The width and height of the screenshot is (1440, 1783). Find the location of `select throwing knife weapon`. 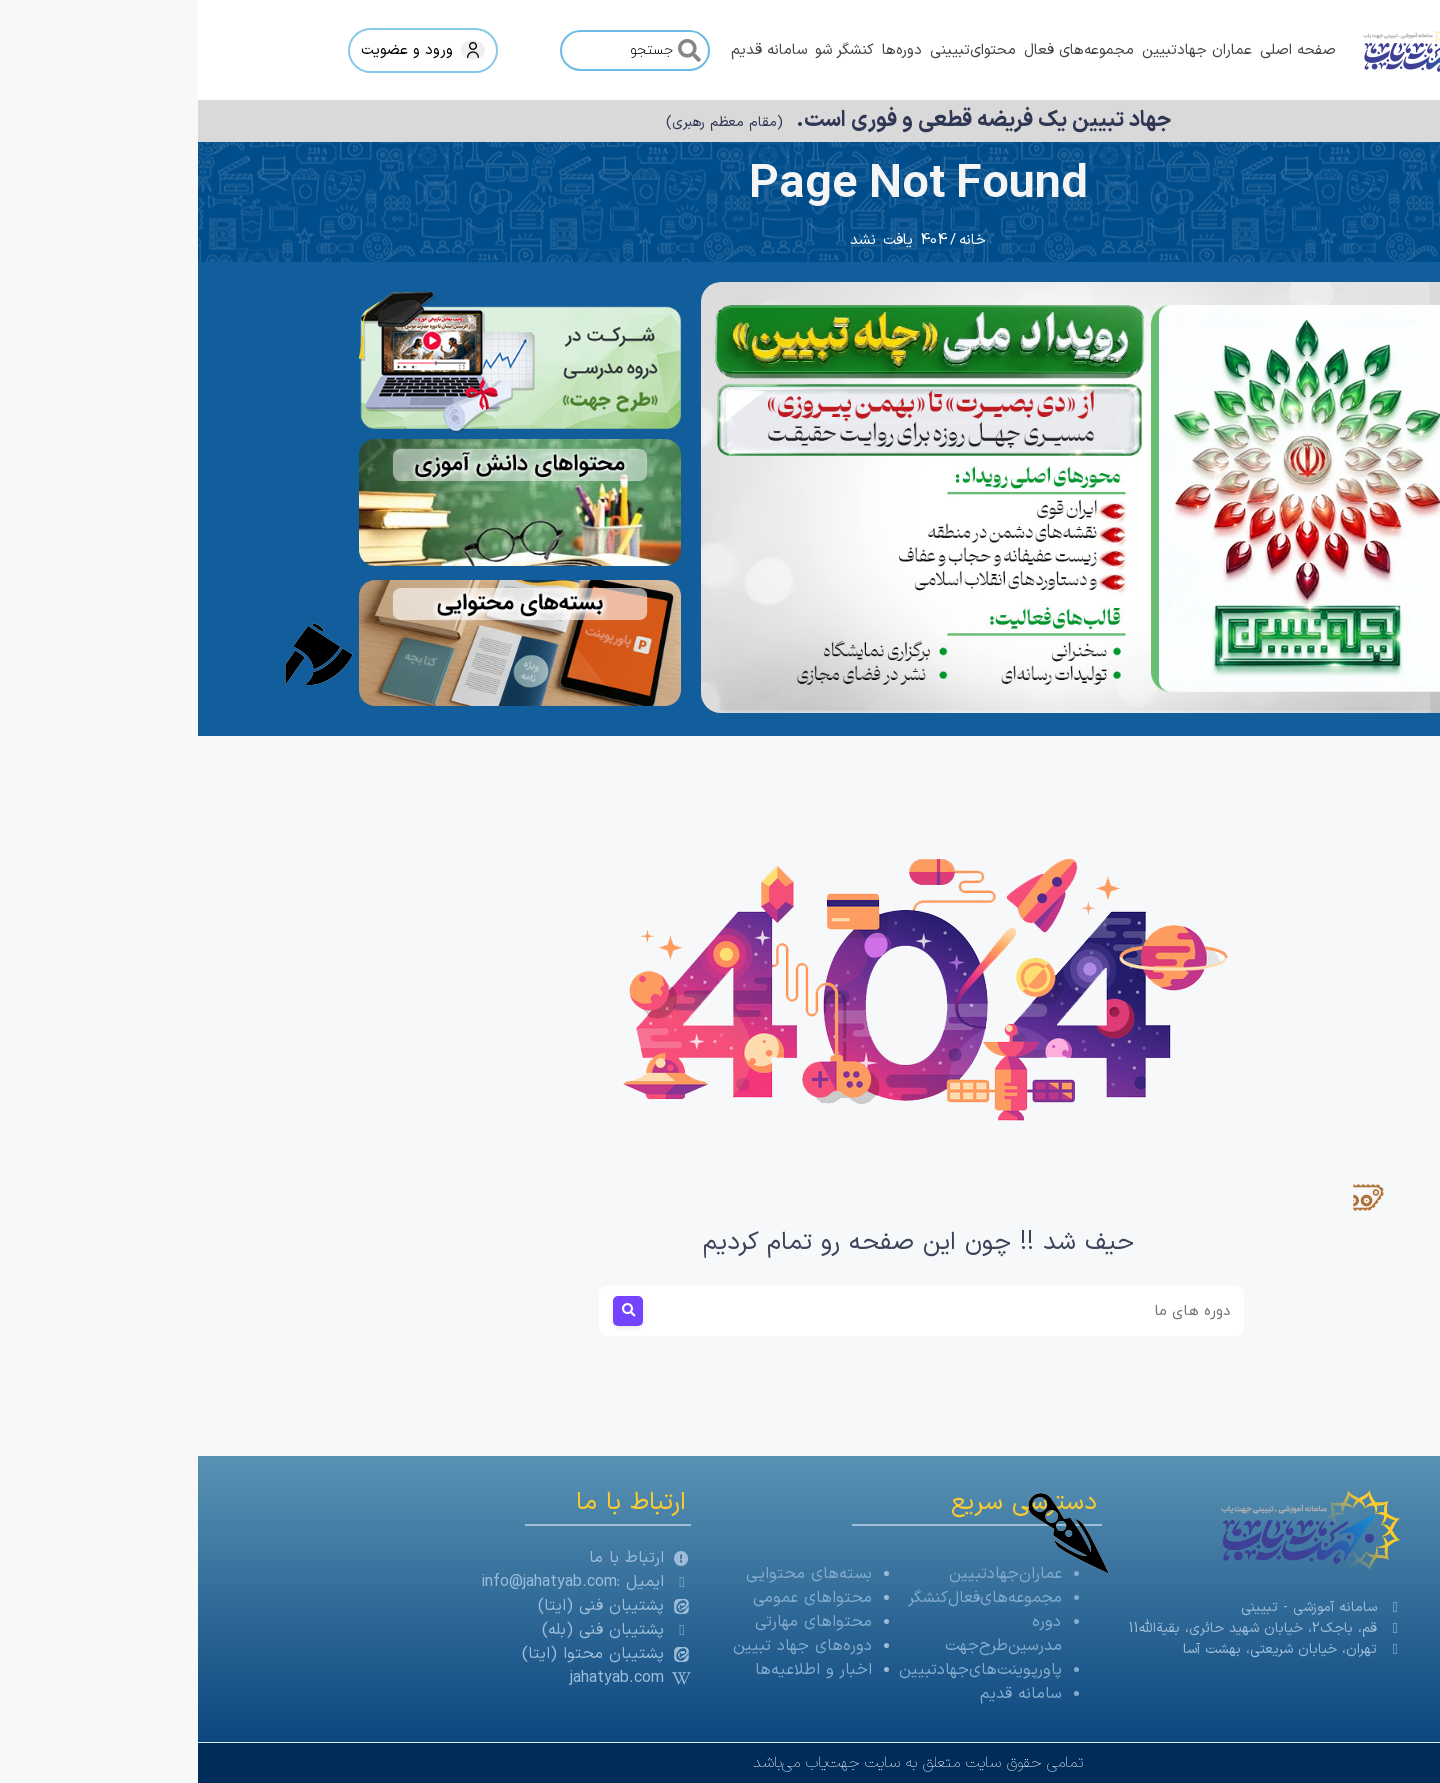

select throwing knife weapon is located at coordinates (1069, 1534).